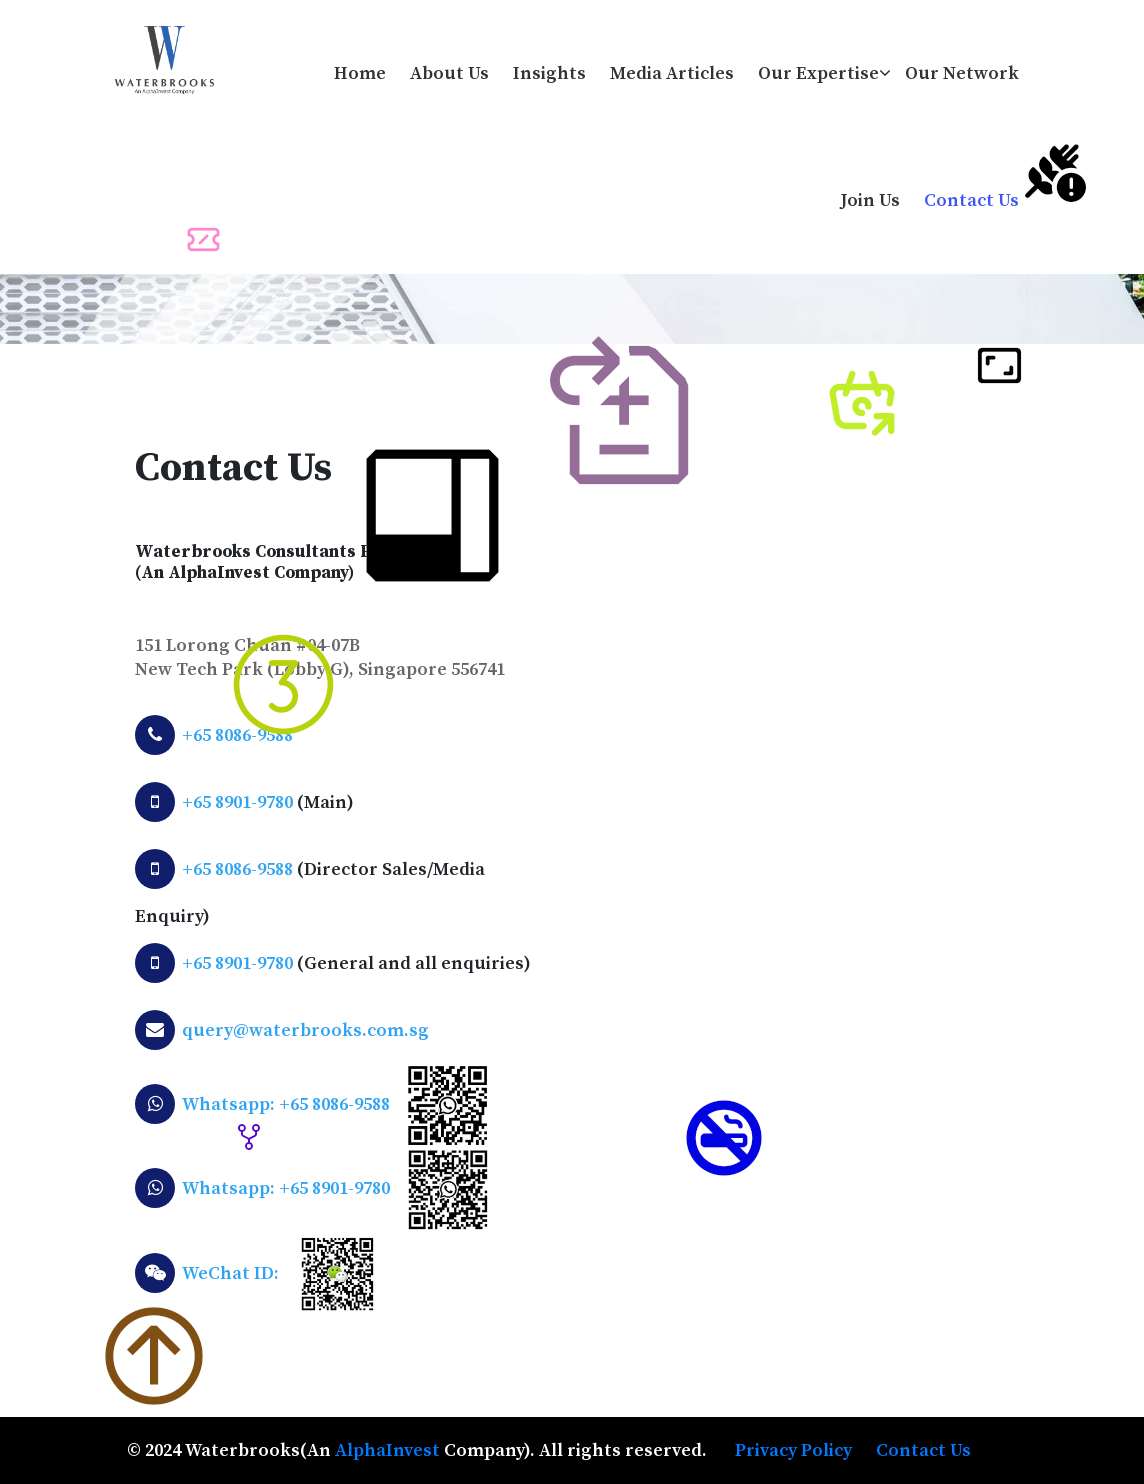 The height and width of the screenshot is (1484, 1144). What do you see at coordinates (154, 1356) in the screenshot?
I see `scroll to top of page` at bounding box center [154, 1356].